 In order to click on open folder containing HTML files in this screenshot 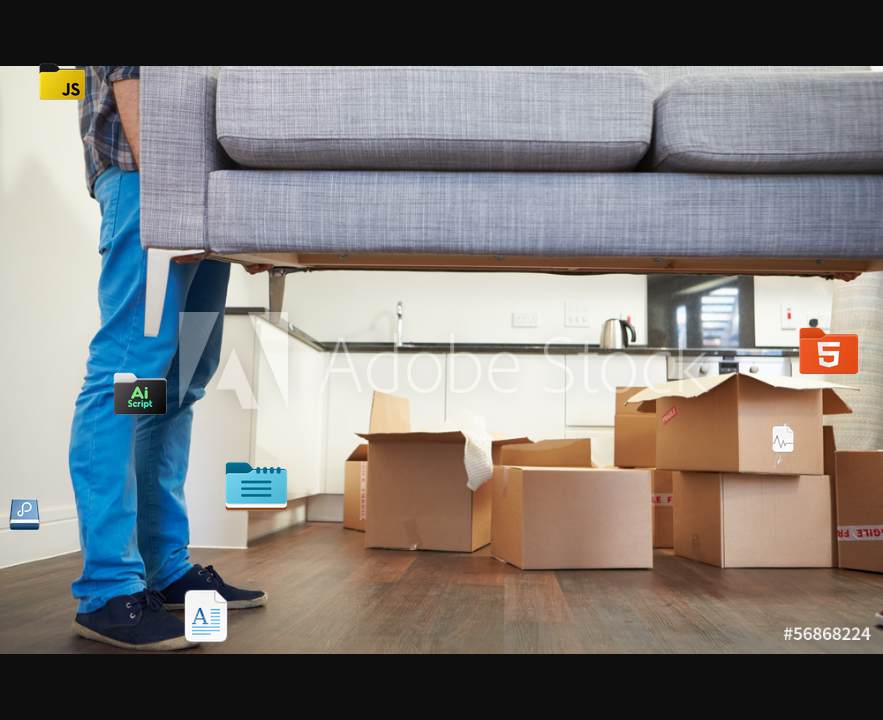, I will do `click(828, 352)`.